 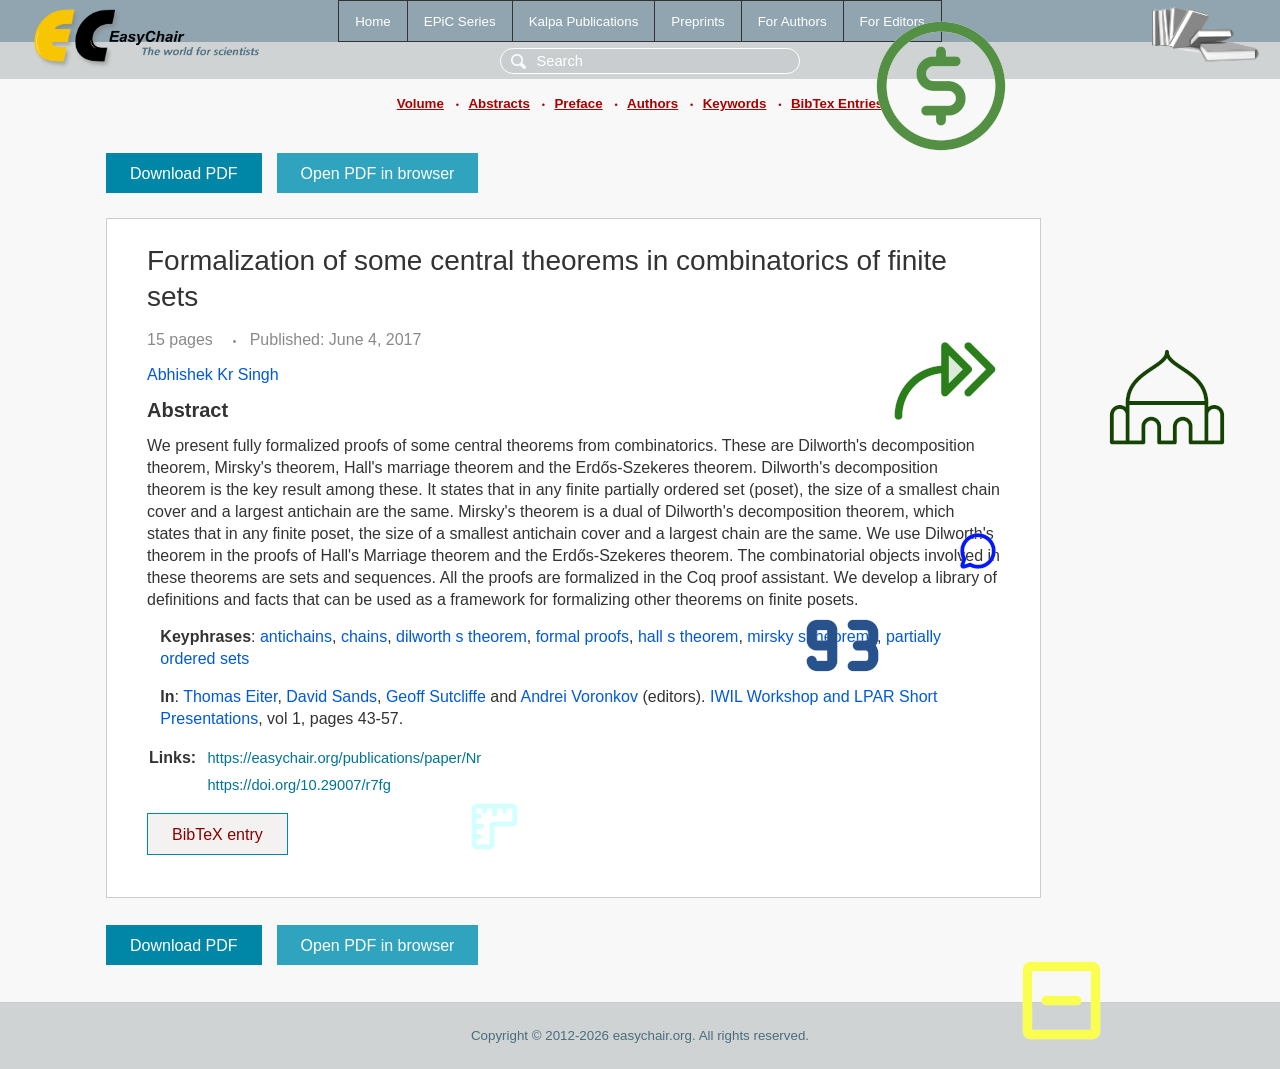 I want to click on view account balance or financial information, so click(x=941, y=86).